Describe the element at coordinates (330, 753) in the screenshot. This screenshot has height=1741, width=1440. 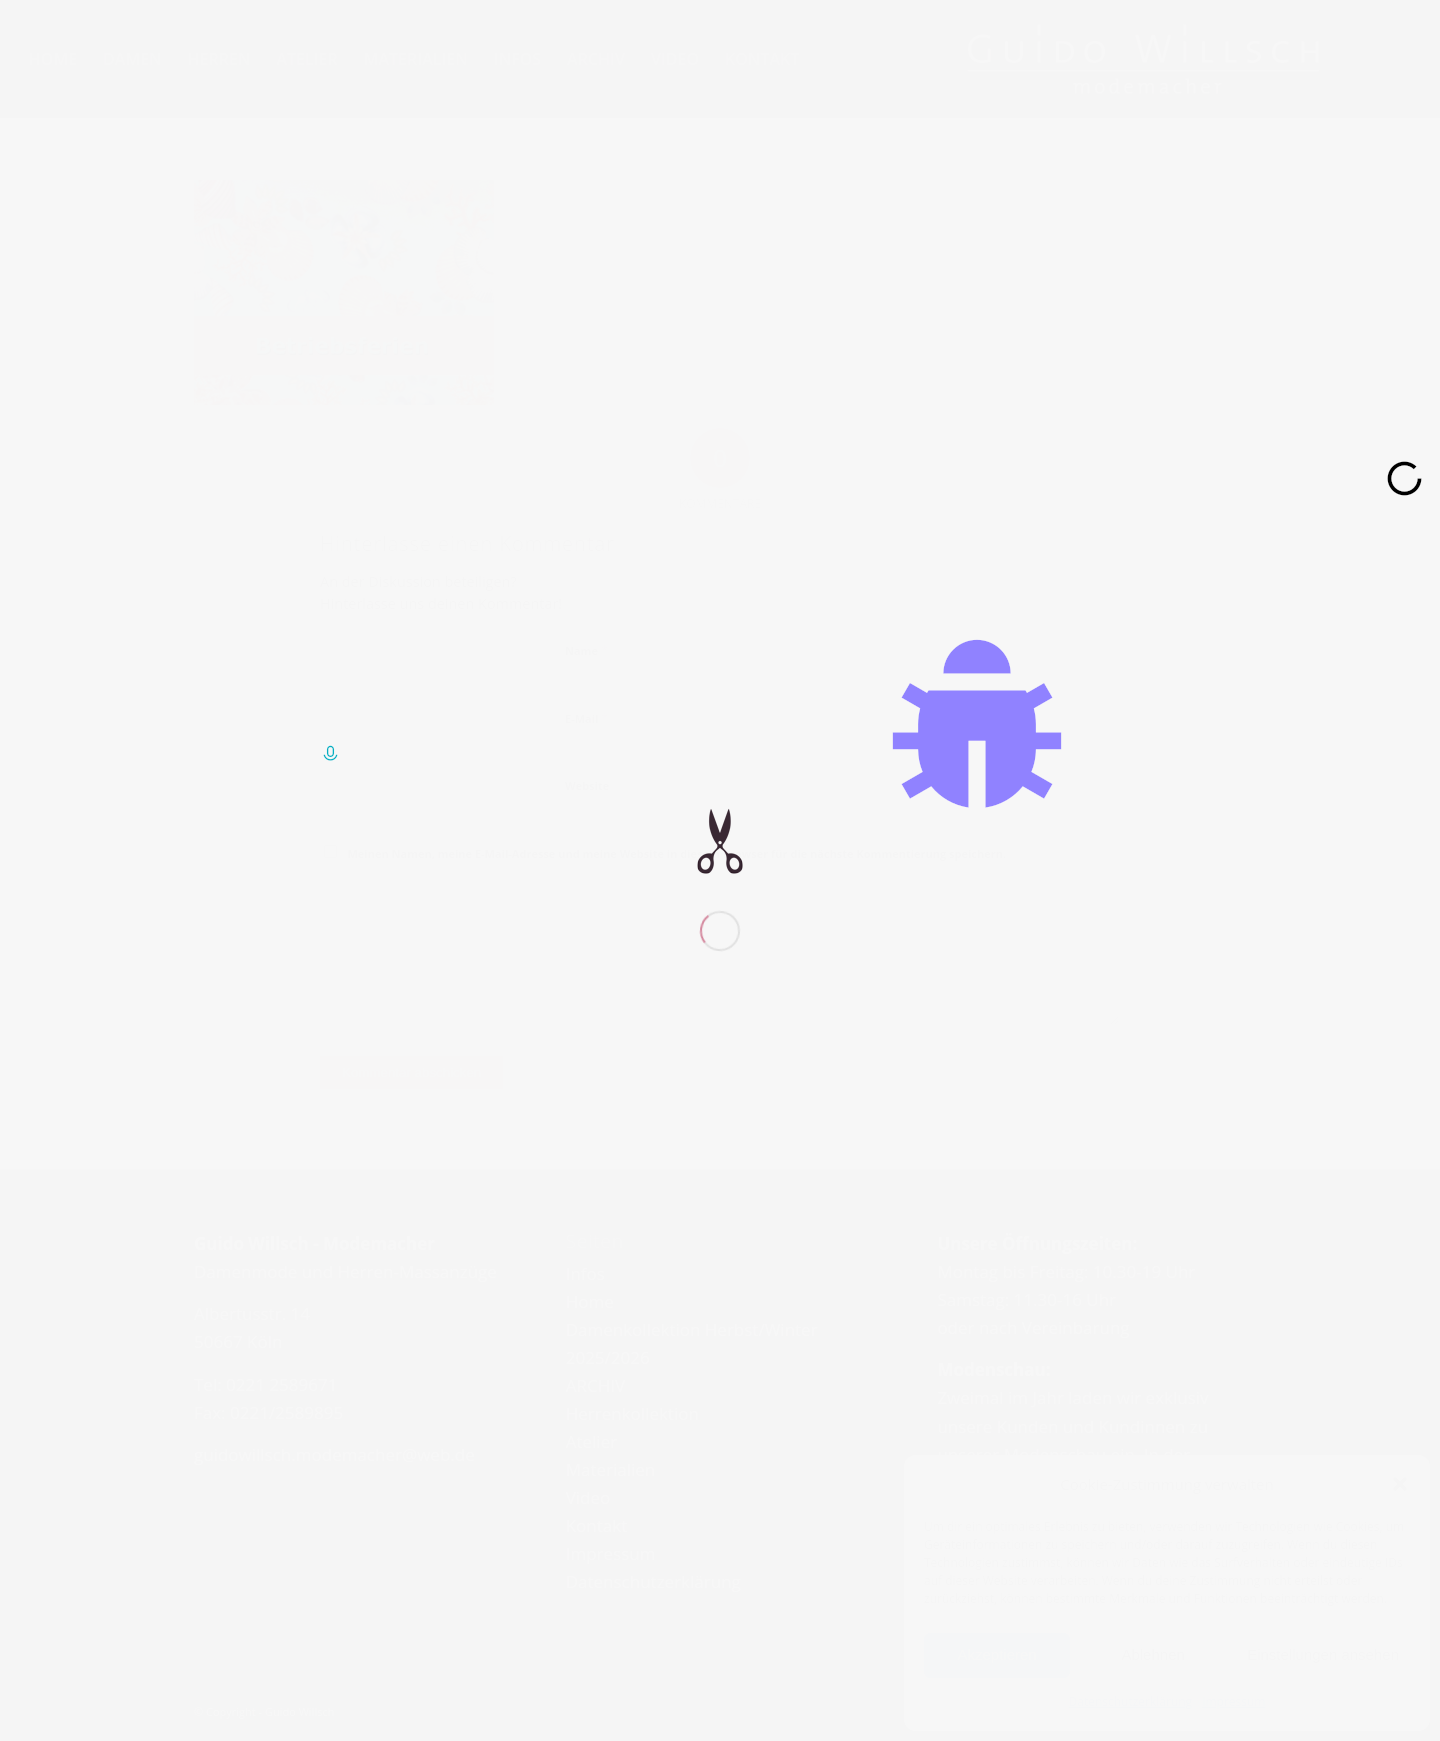
I see `tap to start voice recording` at that location.